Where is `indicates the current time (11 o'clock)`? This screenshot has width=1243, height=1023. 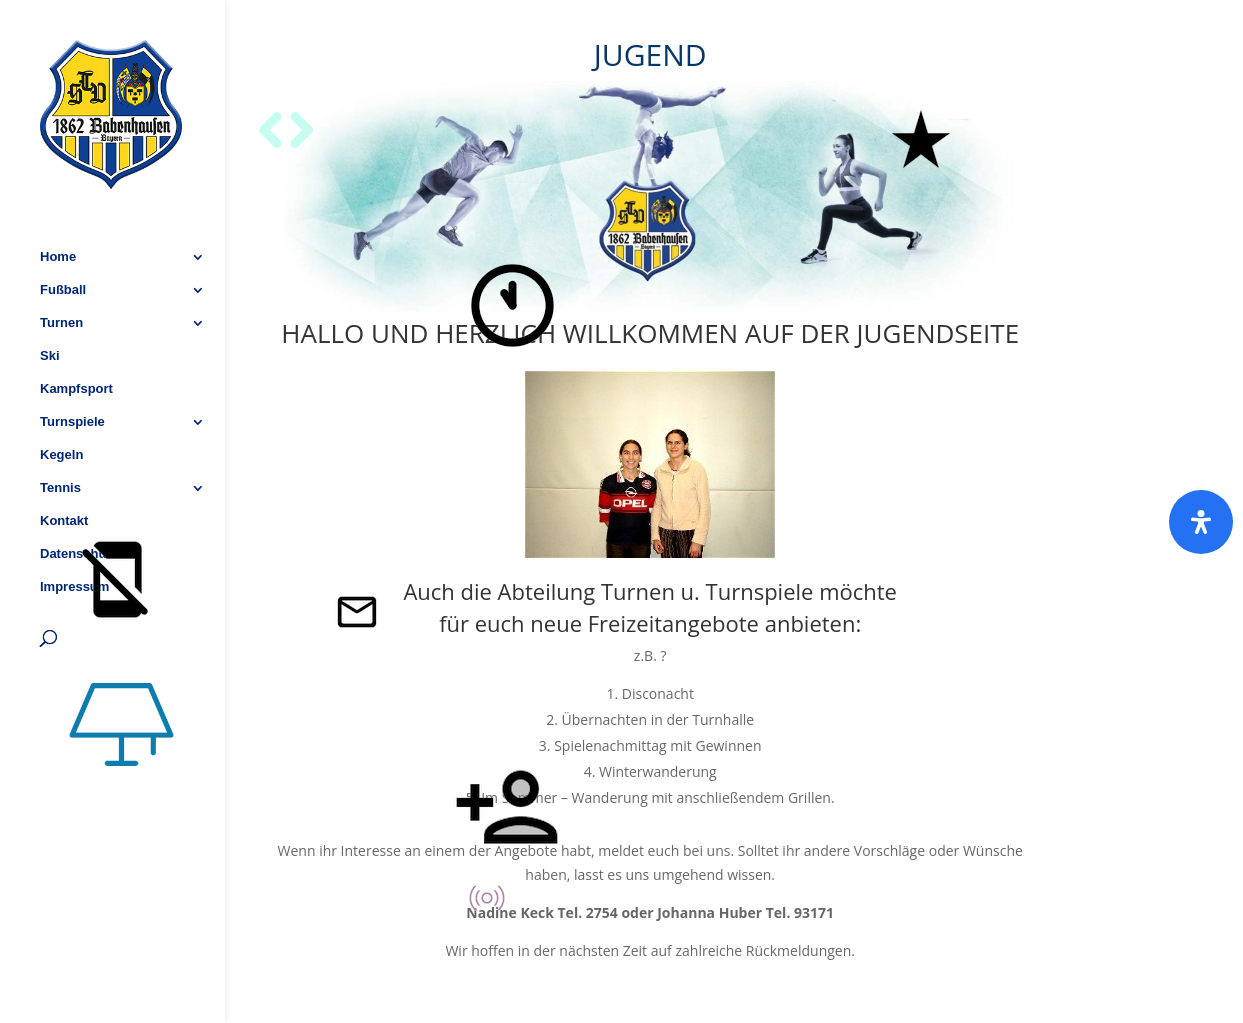
indicates the current time (11 o'clock) is located at coordinates (512, 305).